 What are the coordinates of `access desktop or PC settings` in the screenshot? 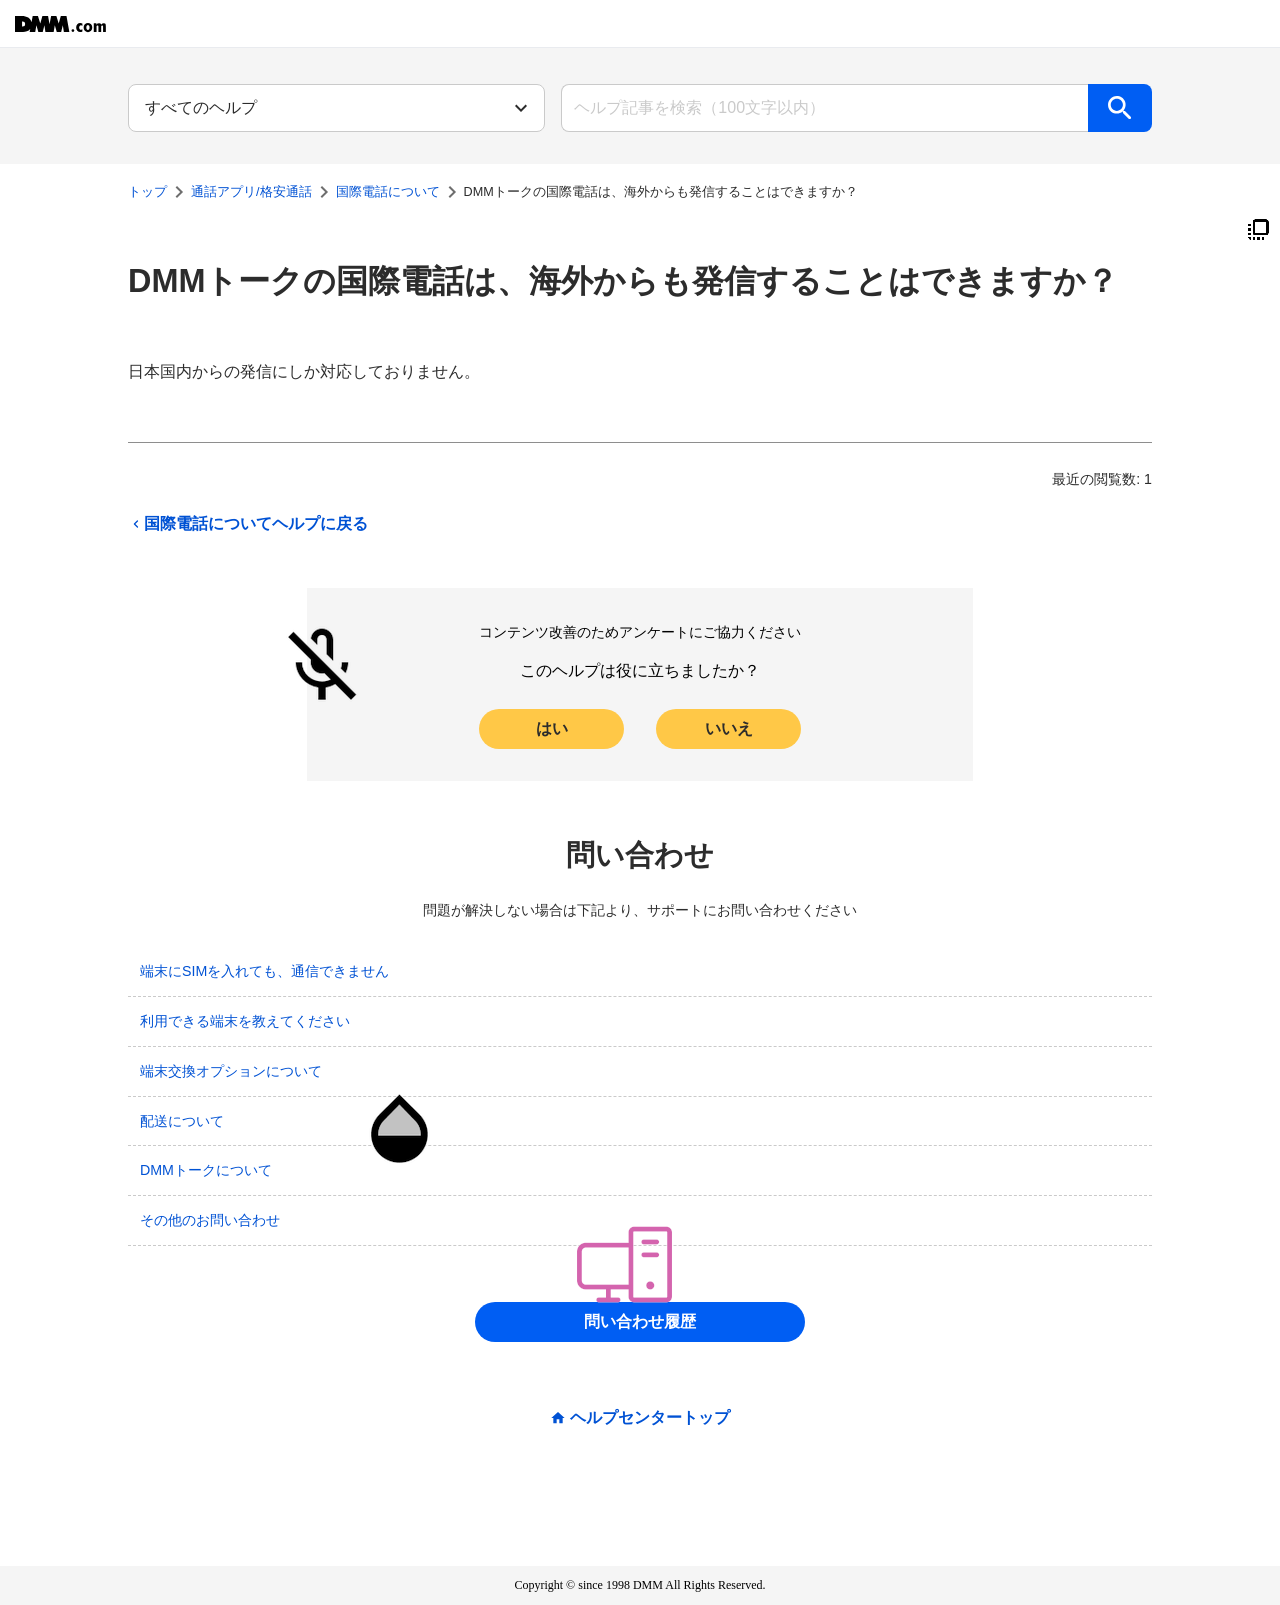 It's located at (624, 1264).